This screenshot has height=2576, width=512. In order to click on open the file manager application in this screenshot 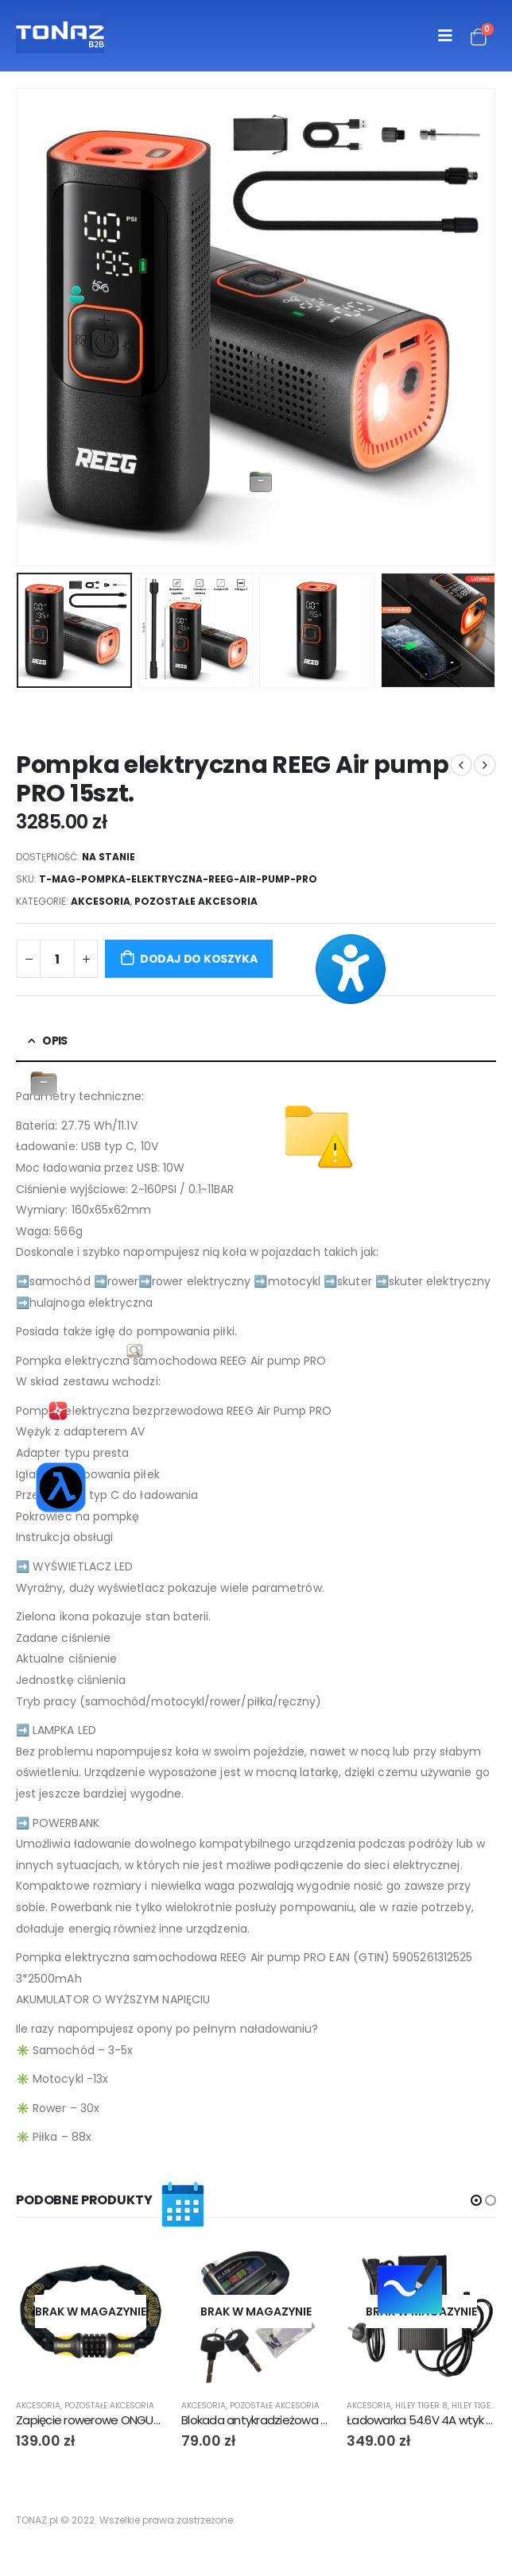, I will do `click(261, 481)`.